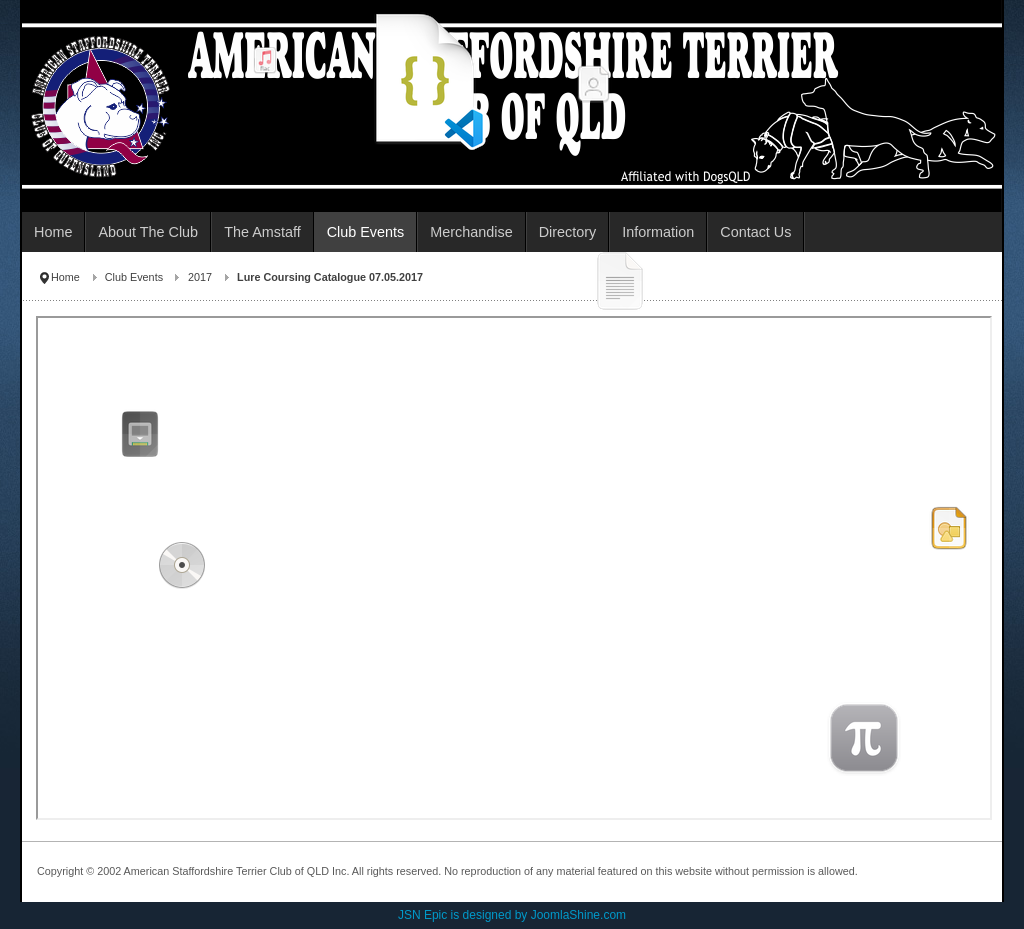  I want to click on view document author information, so click(593, 83).